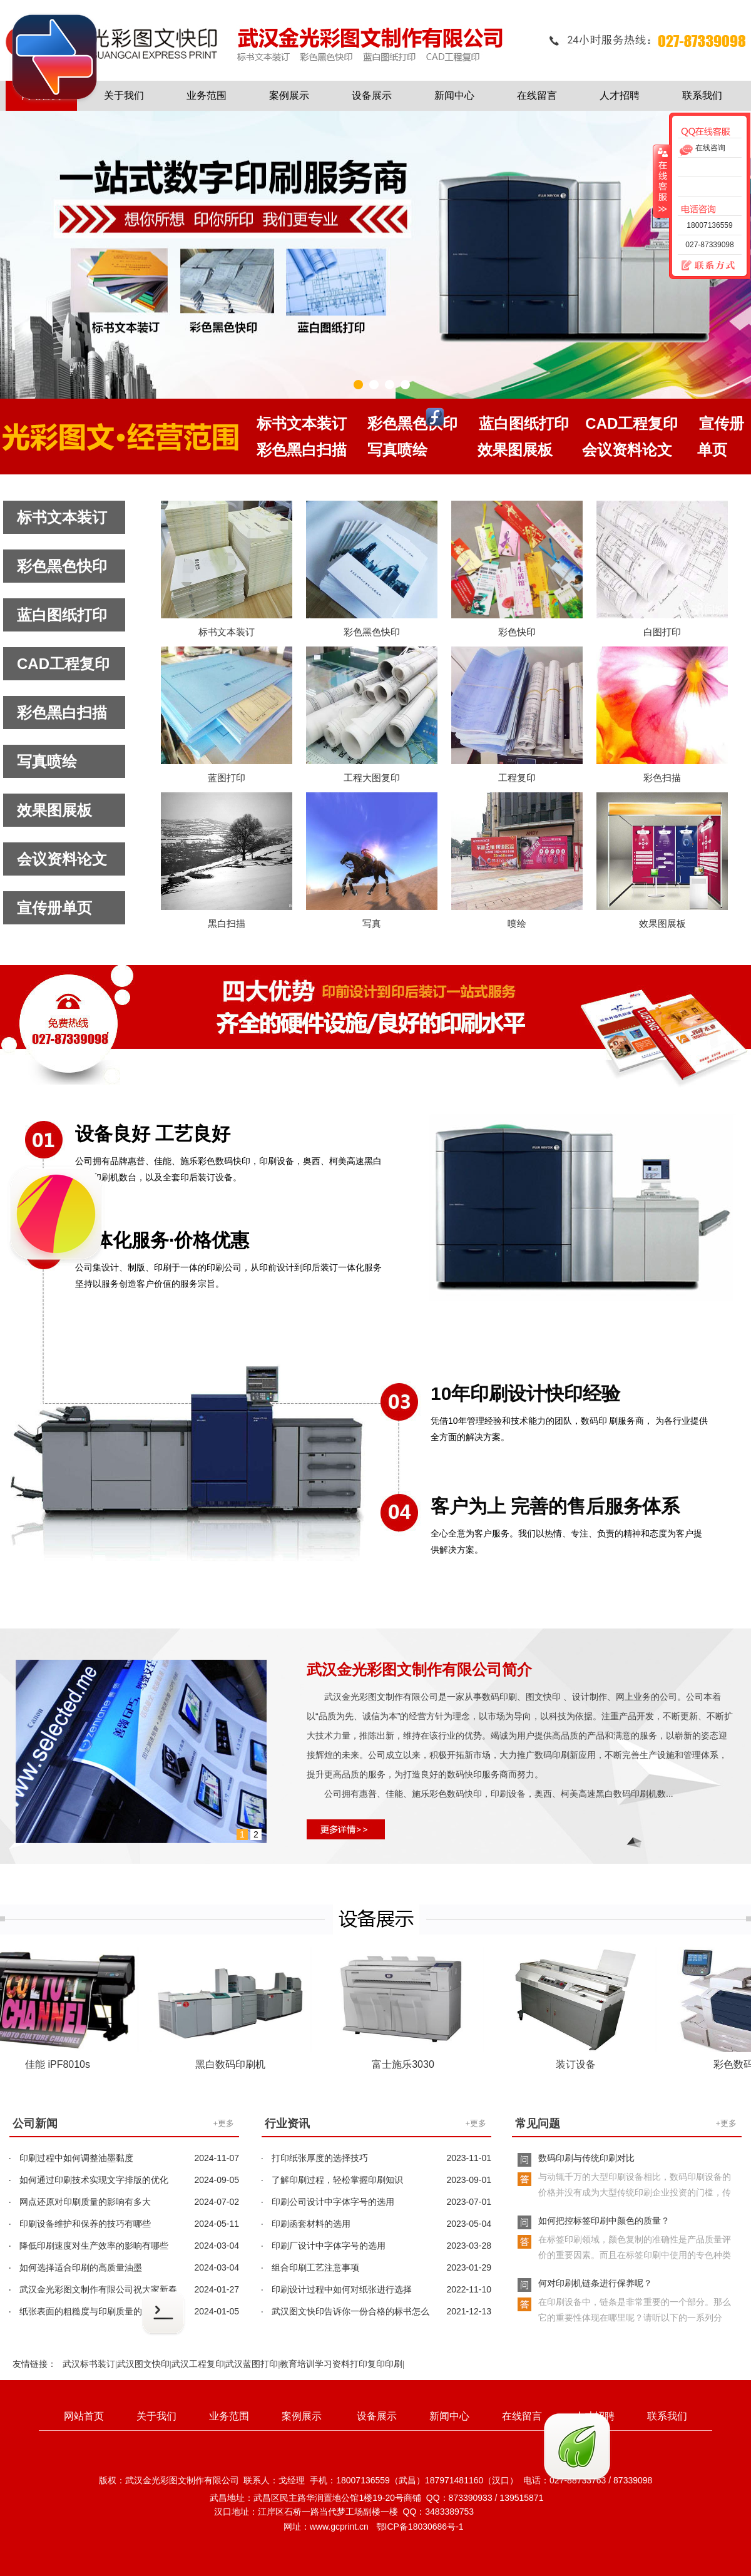 The height and width of the screenshot is (2576, 751). I want to click on launch midori web browser, so click(577, 2446).